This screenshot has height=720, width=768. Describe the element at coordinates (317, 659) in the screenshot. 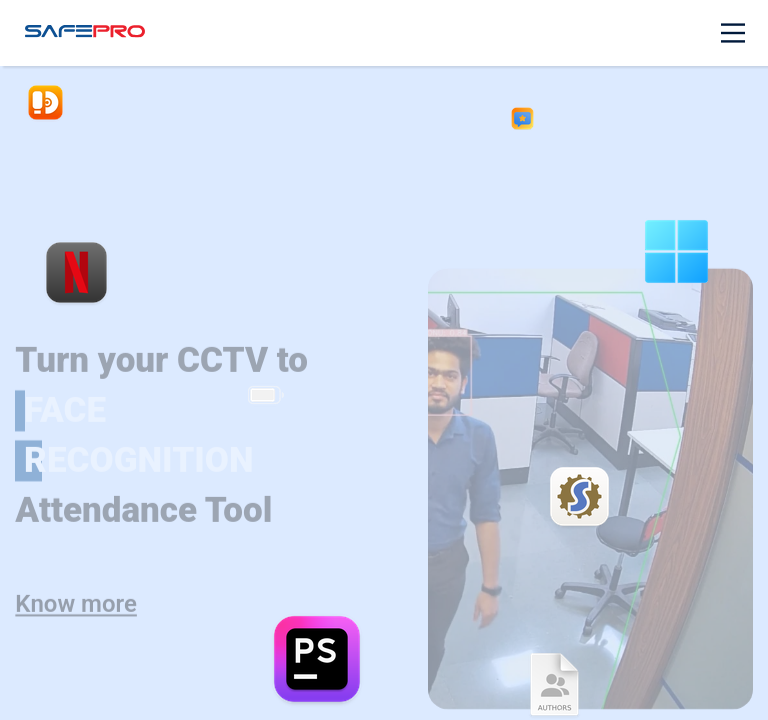

I see `open phpstorm ide` at that location.